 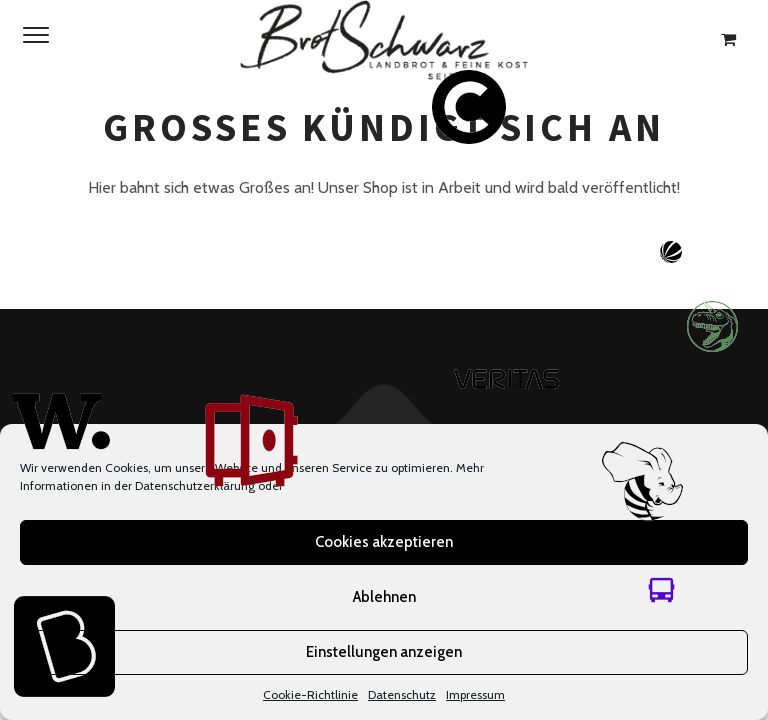 What do you see at coordinates (249, 442) in the screenshot?
I see `access secure storage or vault` at bounding box center [249, 442].